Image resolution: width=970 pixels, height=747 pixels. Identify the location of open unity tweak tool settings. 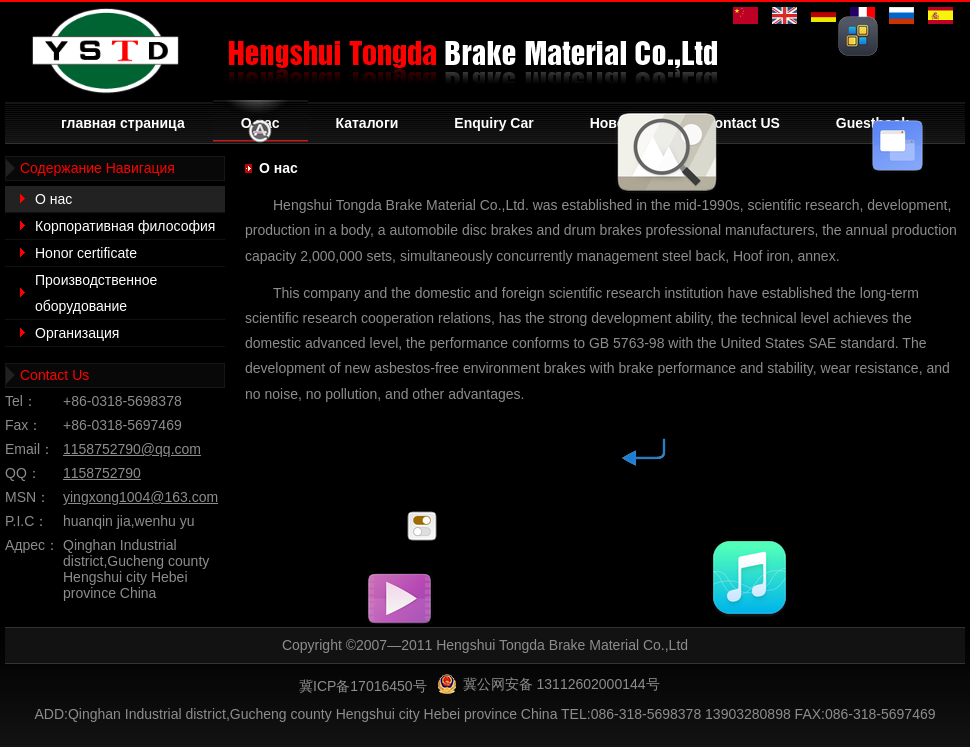
(422, 526).